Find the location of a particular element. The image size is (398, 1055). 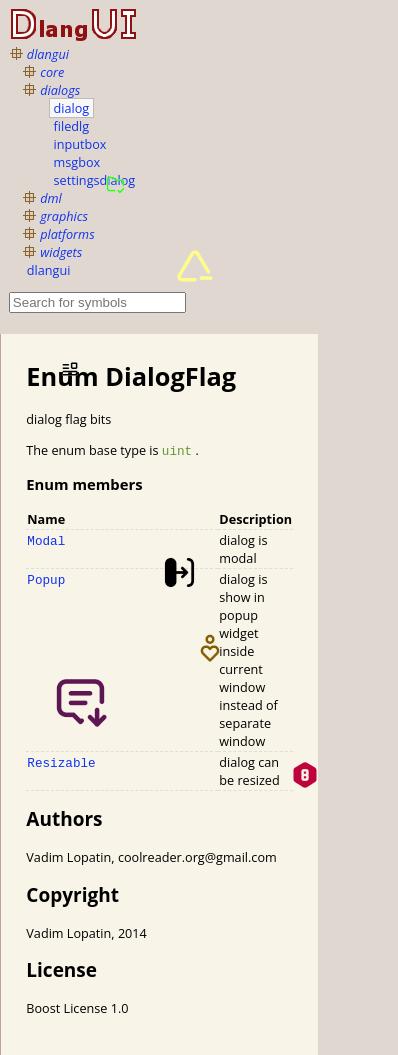

show empathy or emotional support features is located at coordinates (210, 648).